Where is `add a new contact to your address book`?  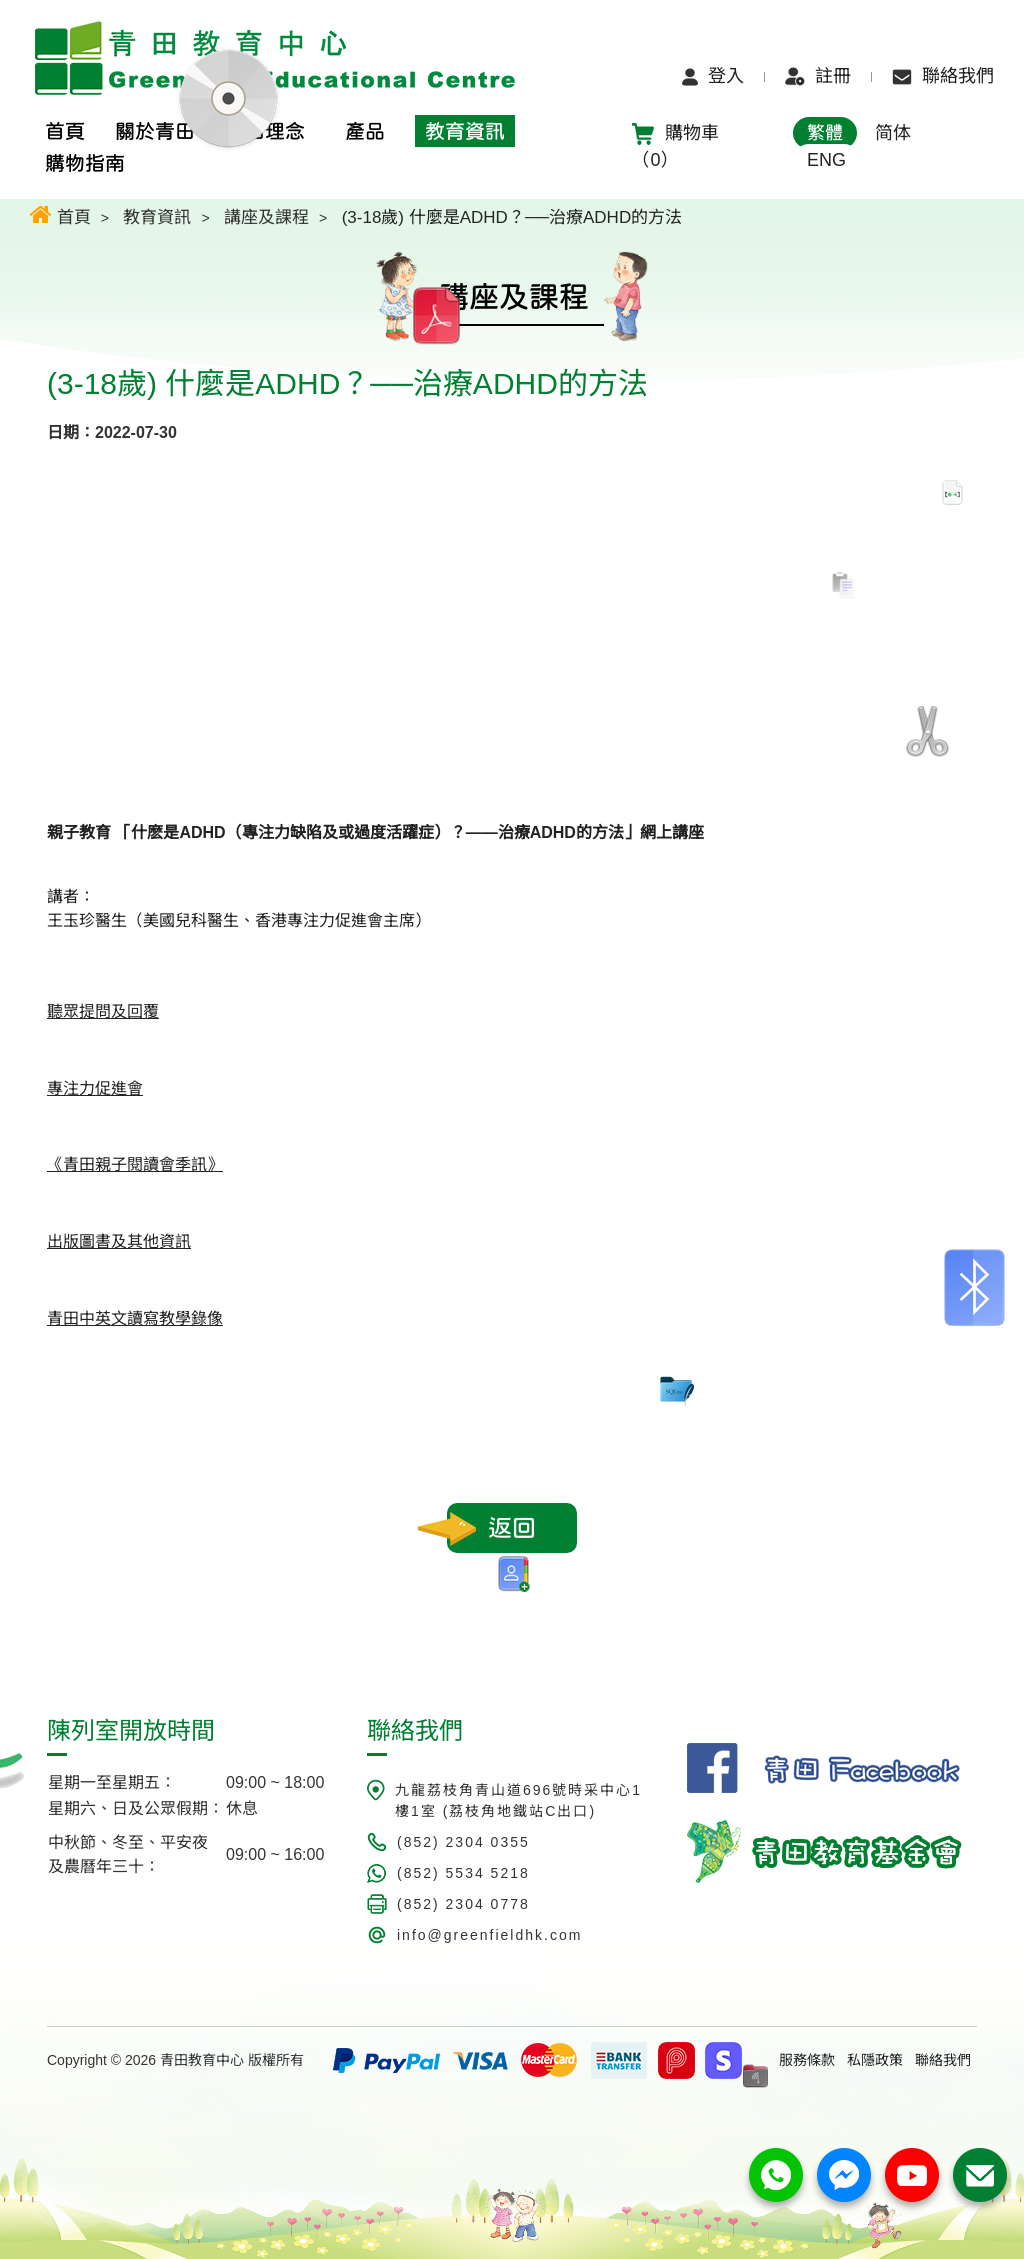
add a new contact to your address book is located at coordinates (513, 1573).